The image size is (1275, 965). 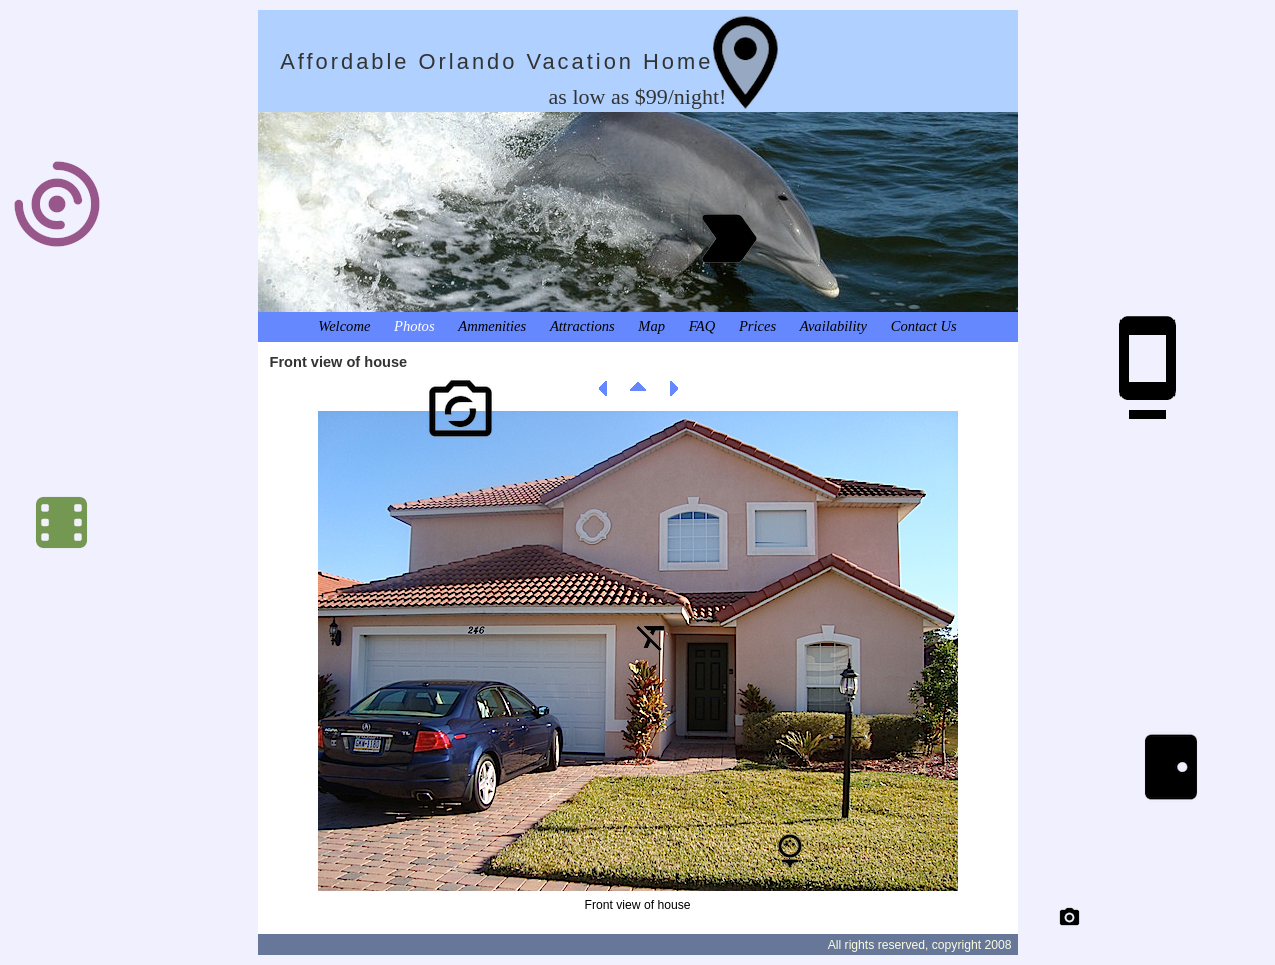 I want to click on clear text formatting, so click(x=652, y=637).